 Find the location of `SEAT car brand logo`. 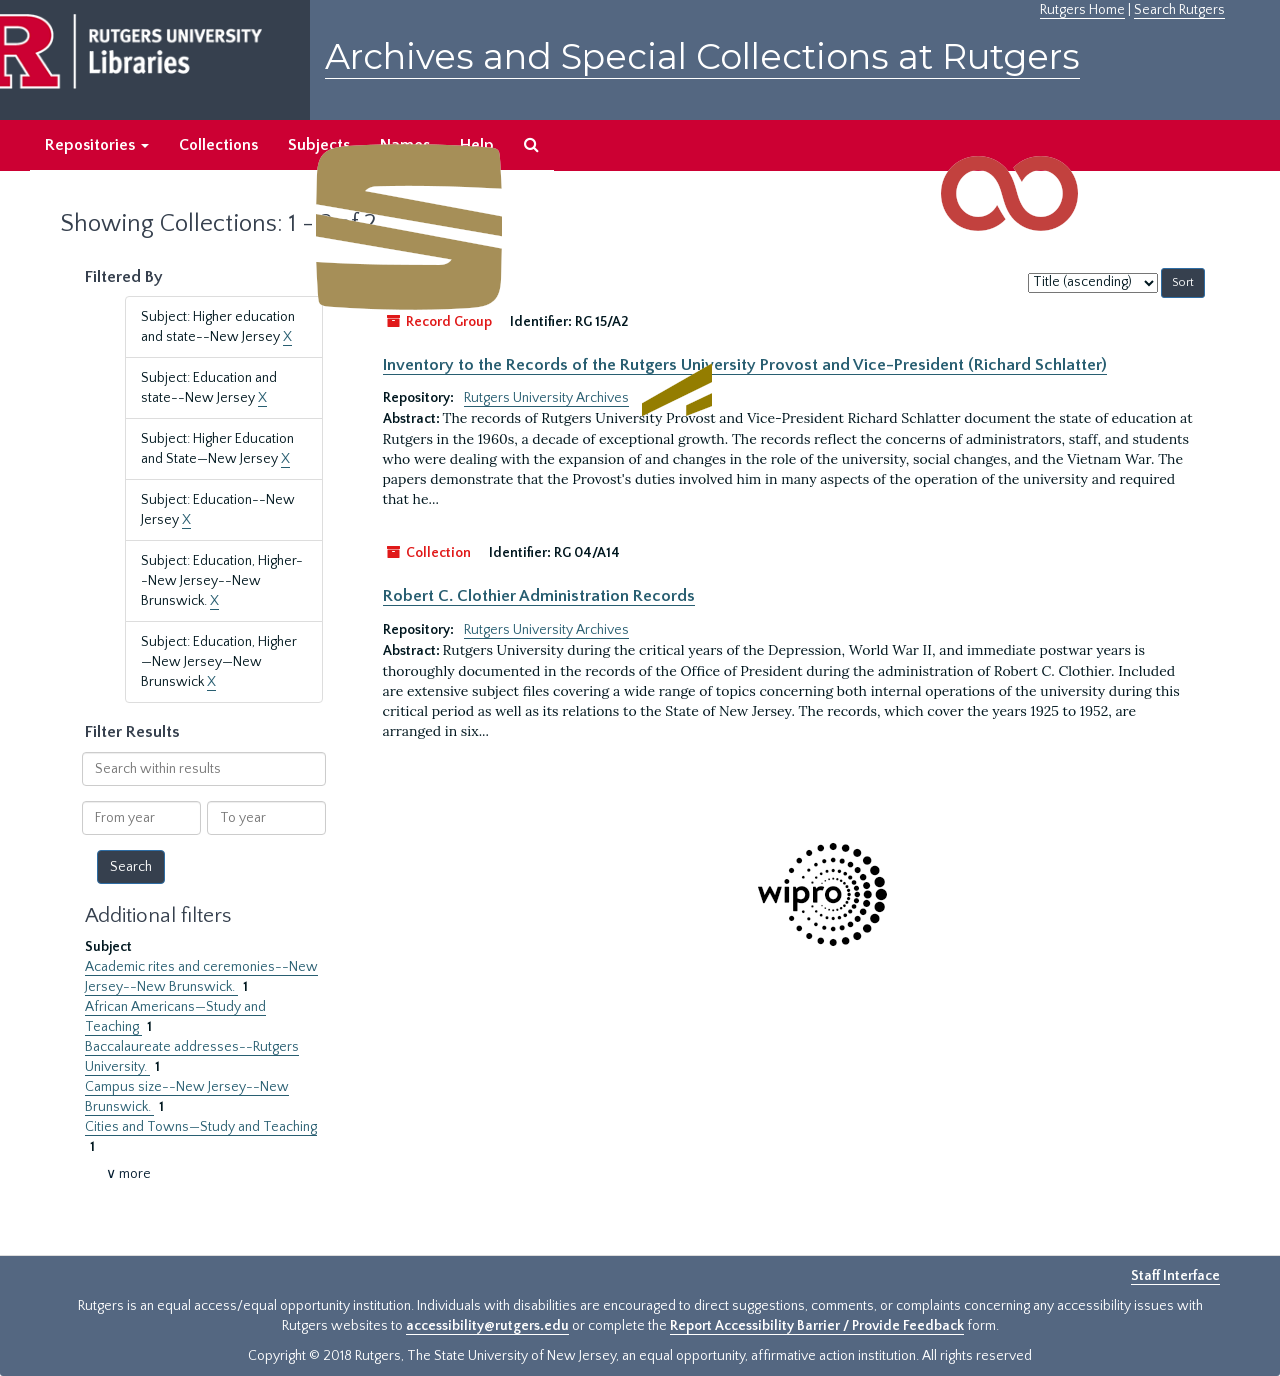

SEAT car brand logo is located at coordinates (409, 227).